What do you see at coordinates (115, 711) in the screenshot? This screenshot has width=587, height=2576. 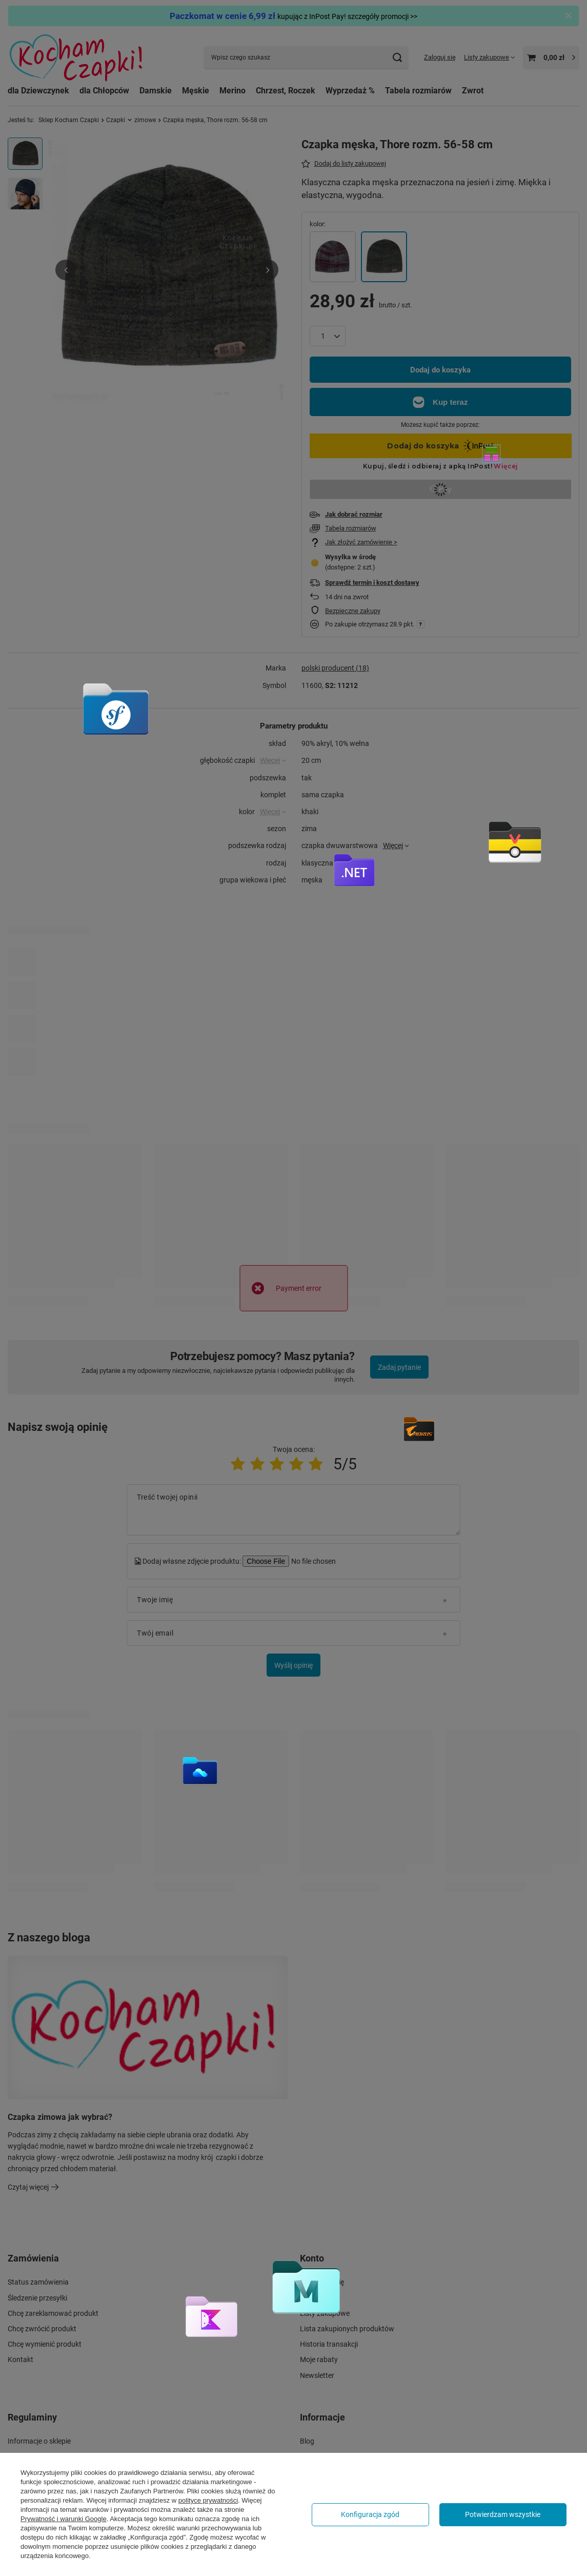 I see `folder containing symfony framework project files` at bounding box center [115, 711].